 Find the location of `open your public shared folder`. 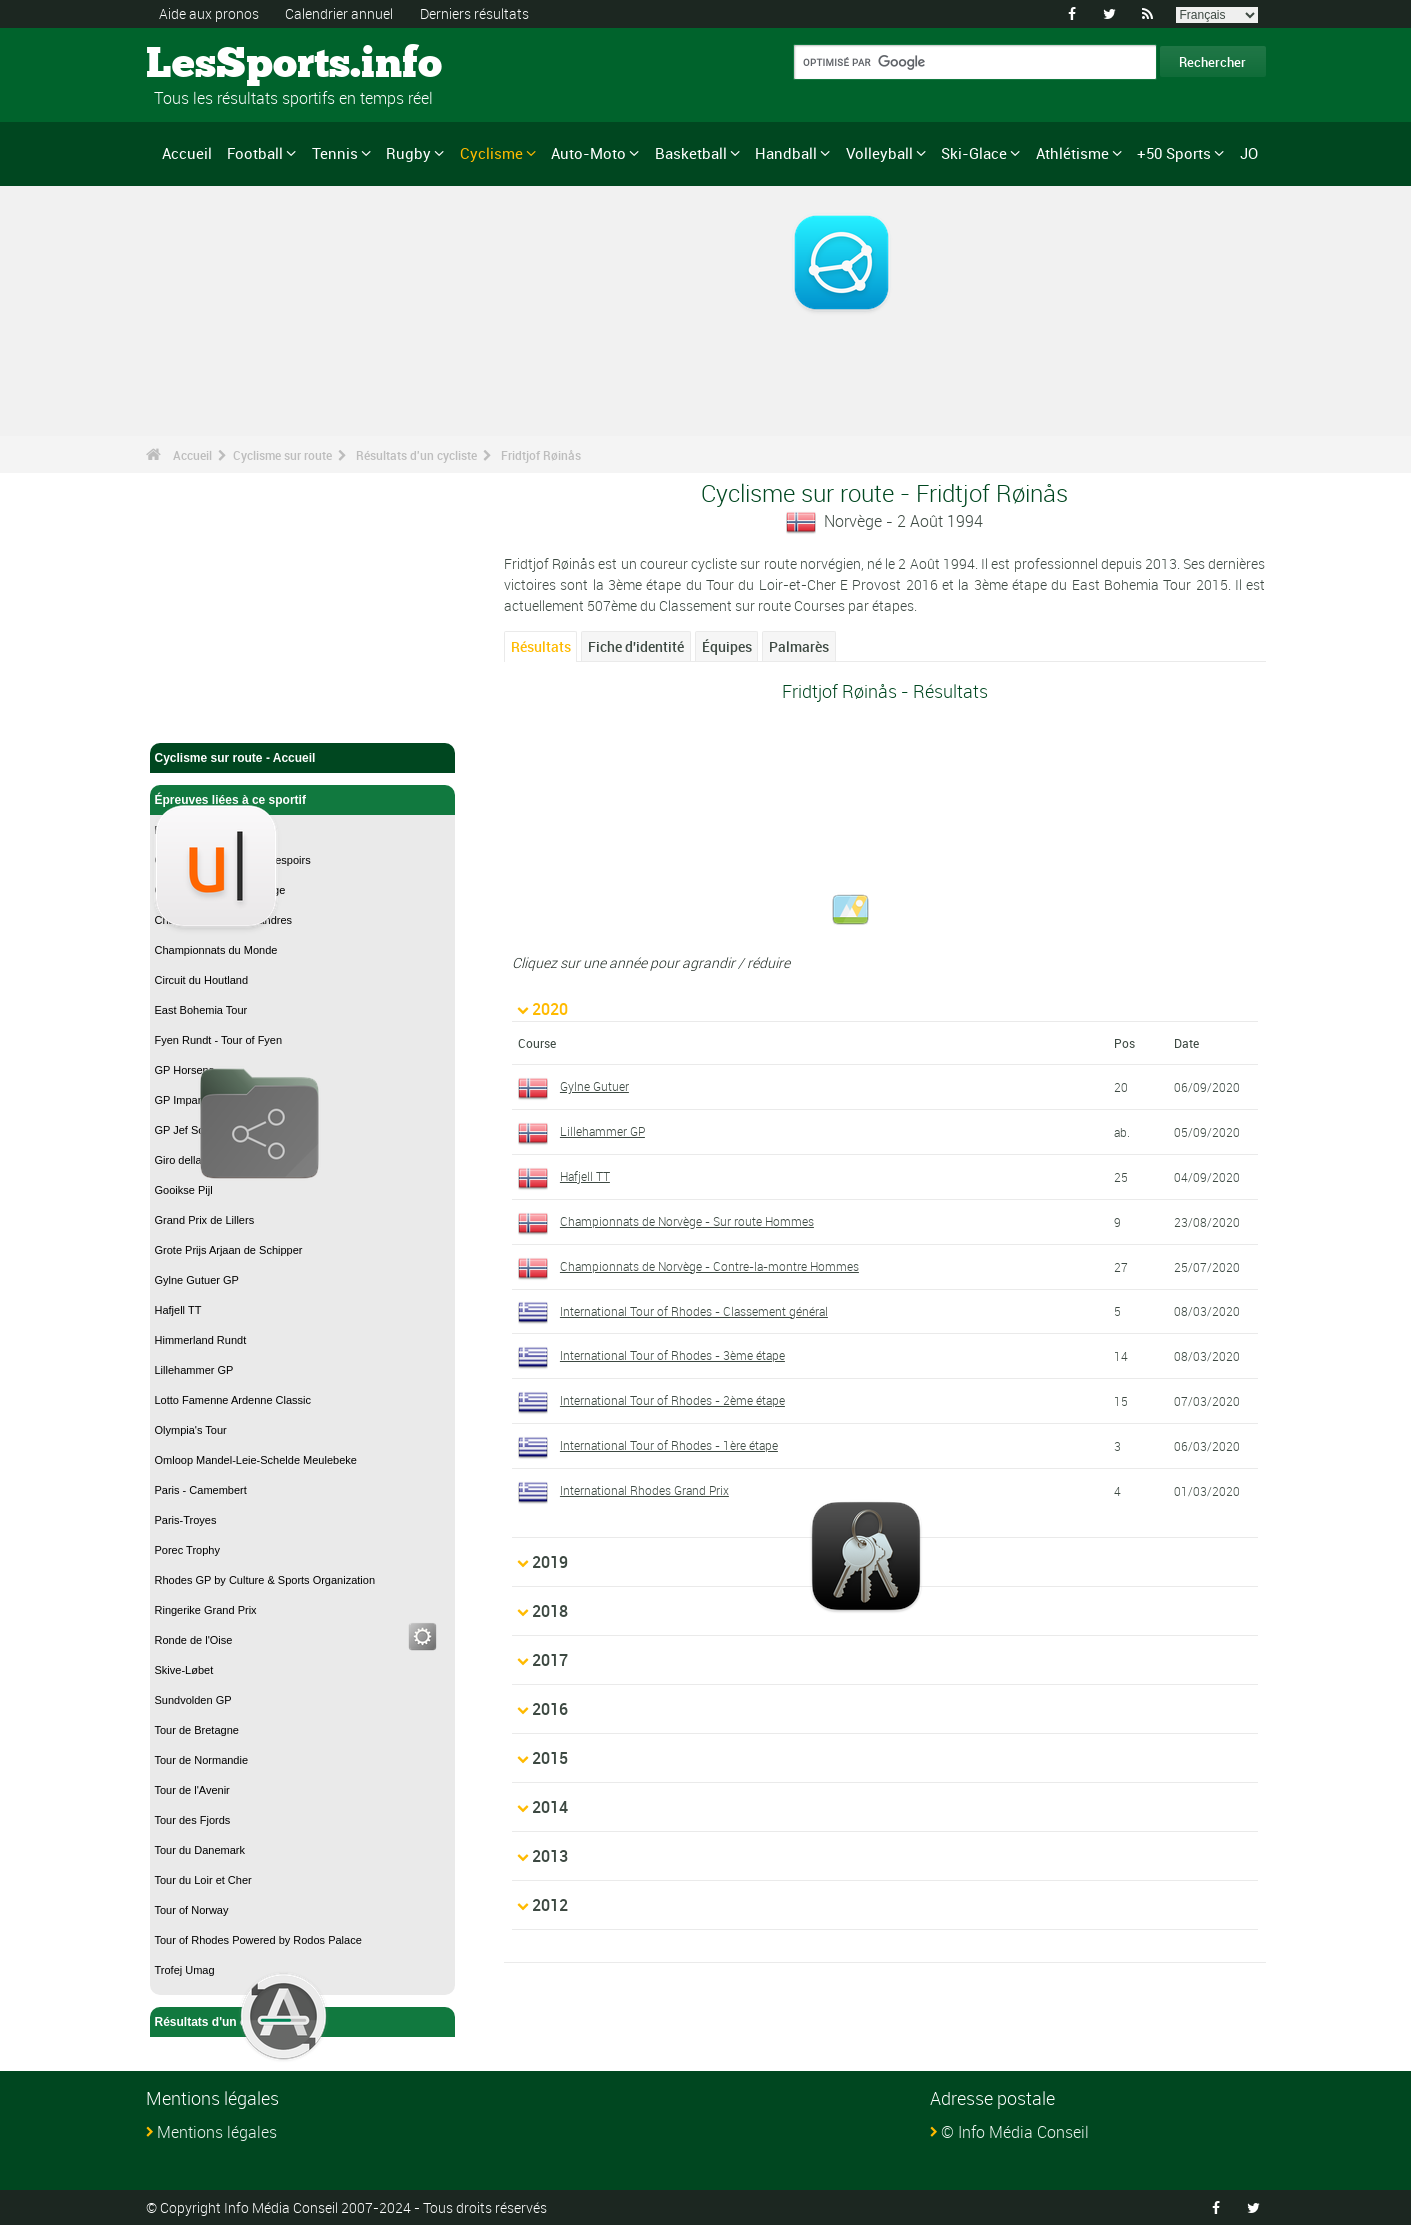

open your public shared folder is located at coordinates (259, 1123).